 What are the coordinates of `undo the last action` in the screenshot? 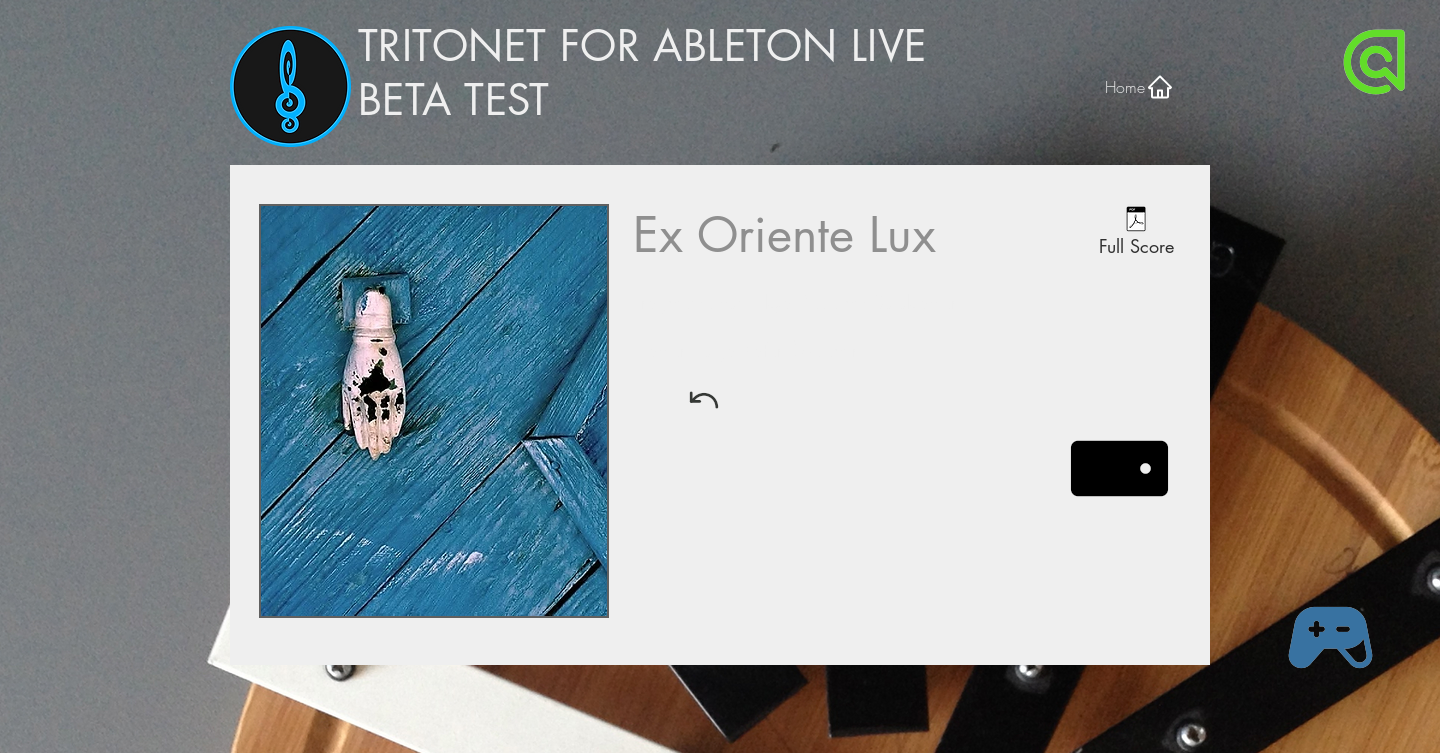 It's located at (704, 400).